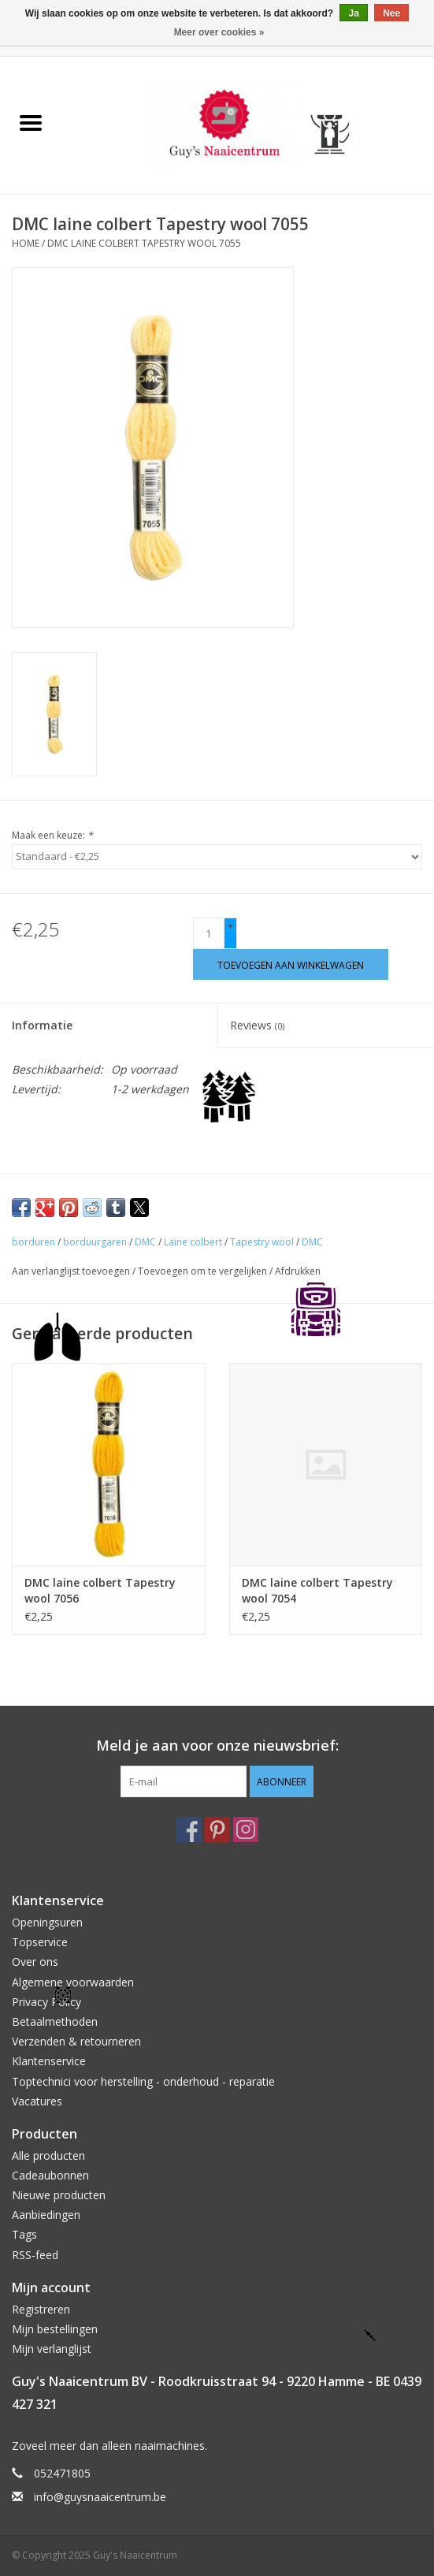  What do you see at coordinates (228, 1096) in the screenshot?
I see `explore forest or woodland area in game` at bounding box center [228, 1096].